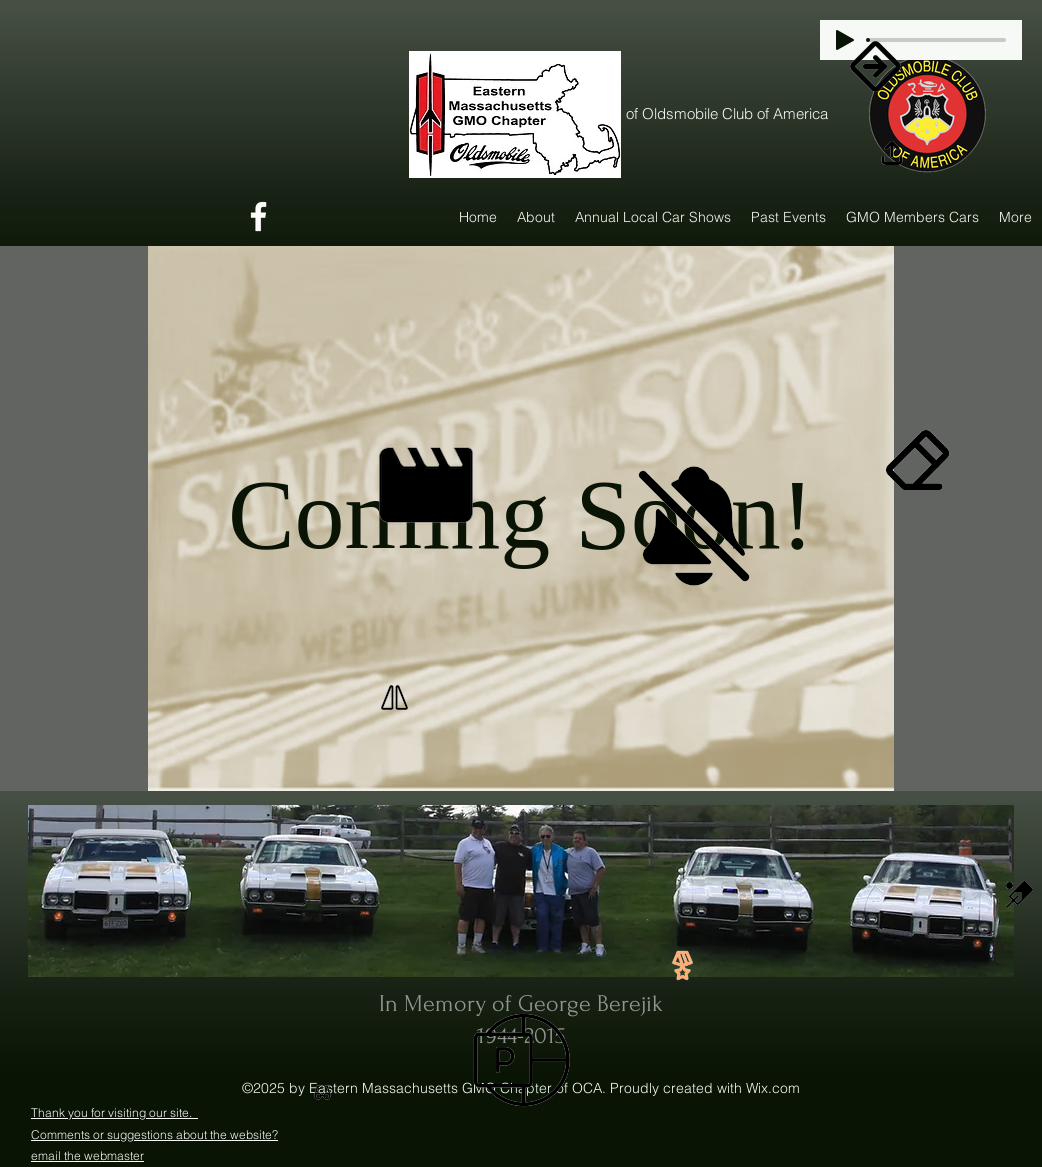 This screenshot has height=1167, width=1042. Describe the element at coordinates (520, 1060) in the screenshot. I see `open Microsoft PowerPoint` at that location.